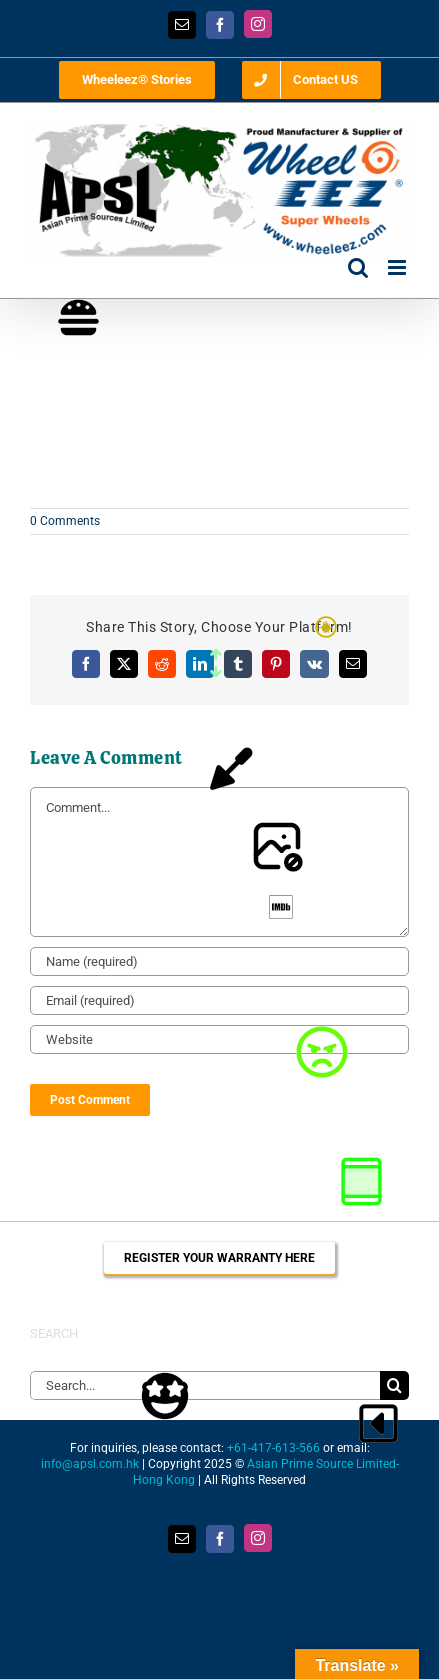 The height and width of the screenshot is (1679, 439). What do you see at coordinates (322, 1052) in the screenshot?
I see `express anger or frustration in a reaction` at bounding box center [322, 1052].